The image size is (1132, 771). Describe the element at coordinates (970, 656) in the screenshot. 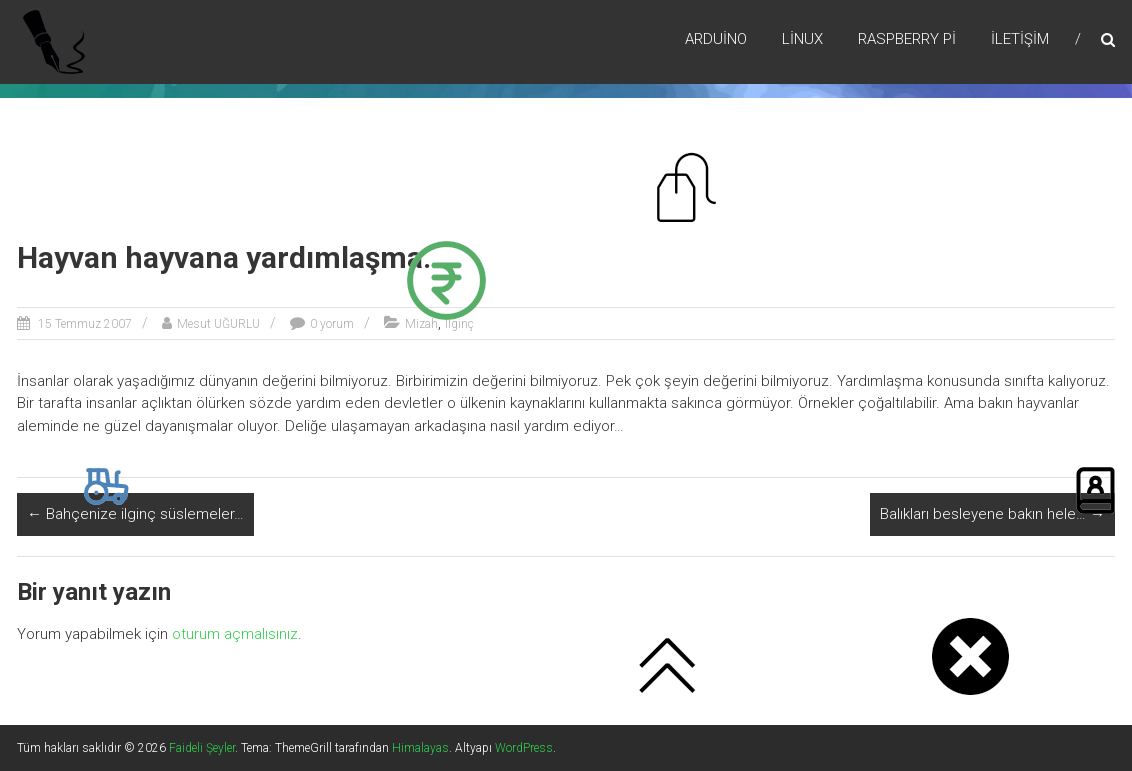

I see `close or dismiss a dialog` at that location.